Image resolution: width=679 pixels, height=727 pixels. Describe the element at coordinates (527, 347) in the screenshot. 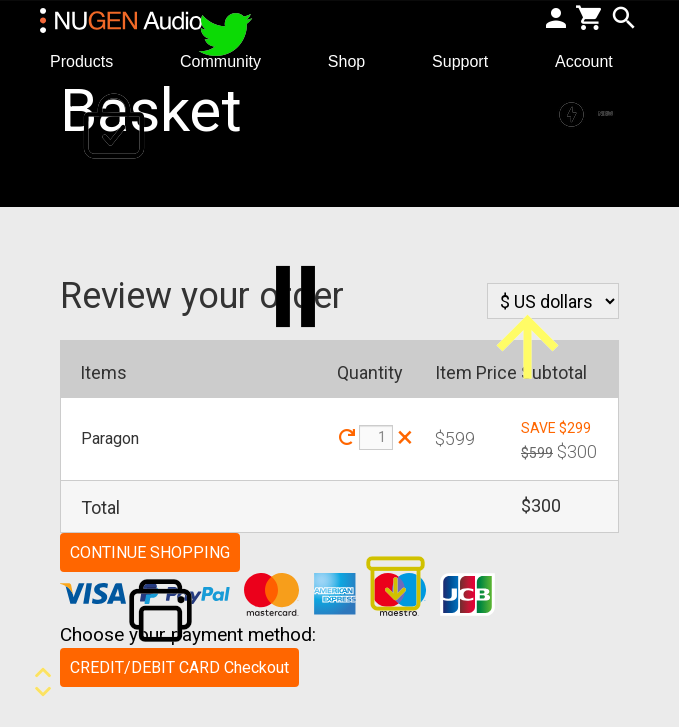

I see `scroll to top of page` at that location.